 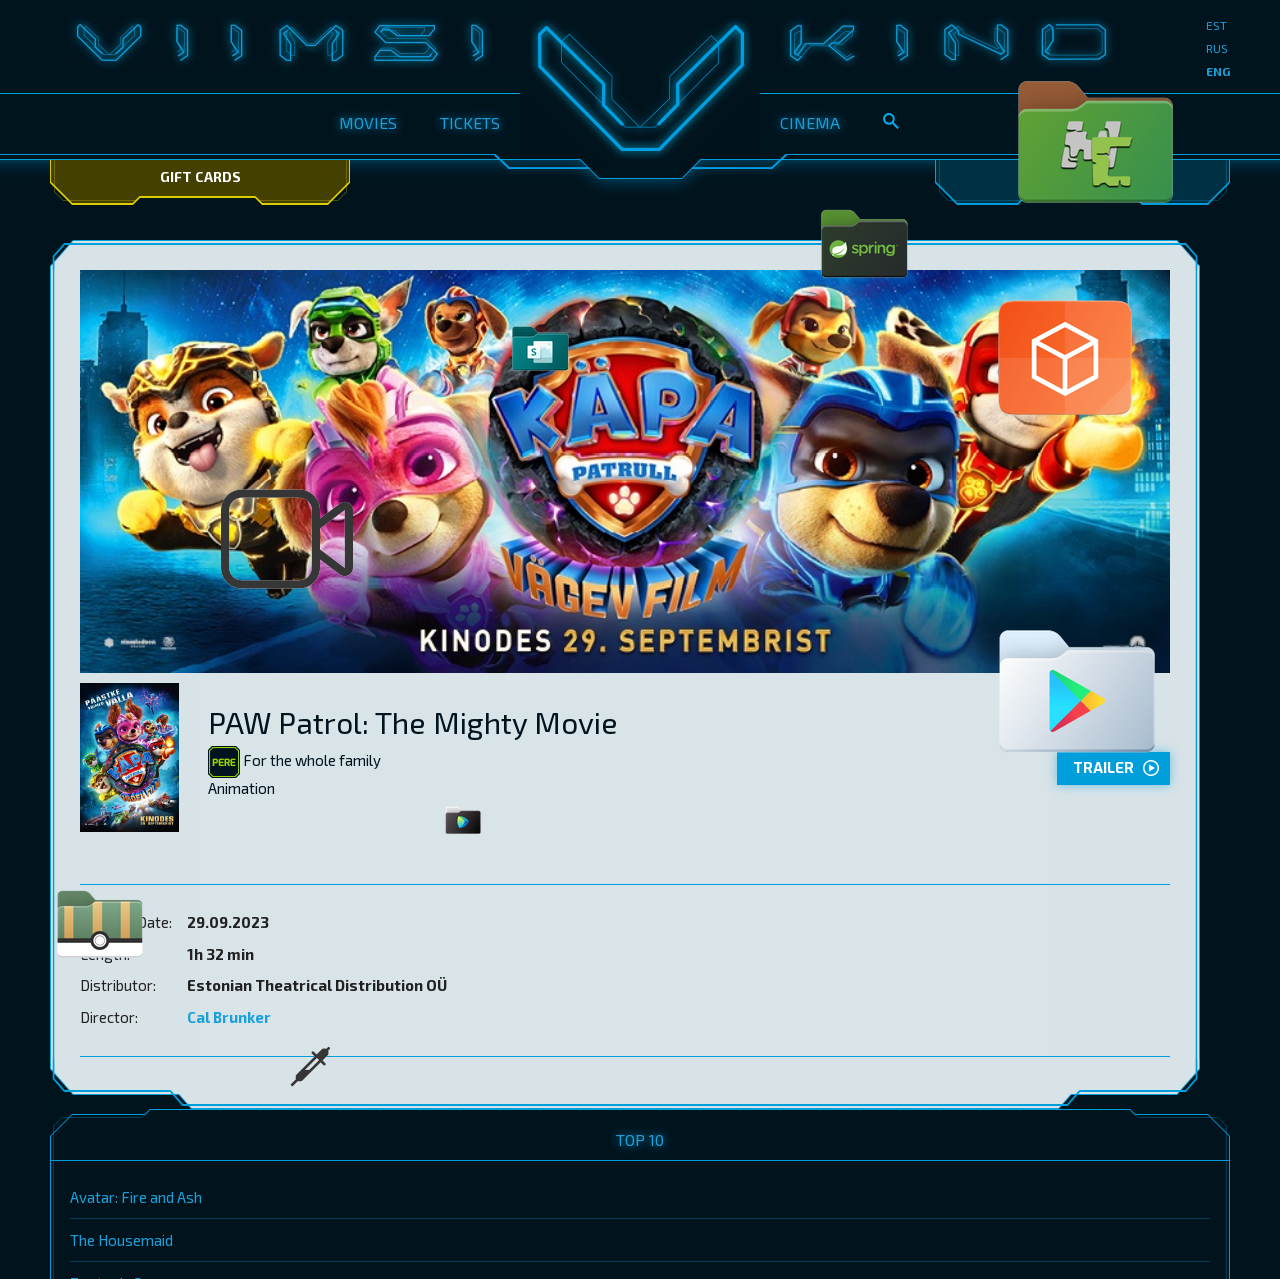 I want to click on open JetBrains Space project folder, so click(x=463, y=821).